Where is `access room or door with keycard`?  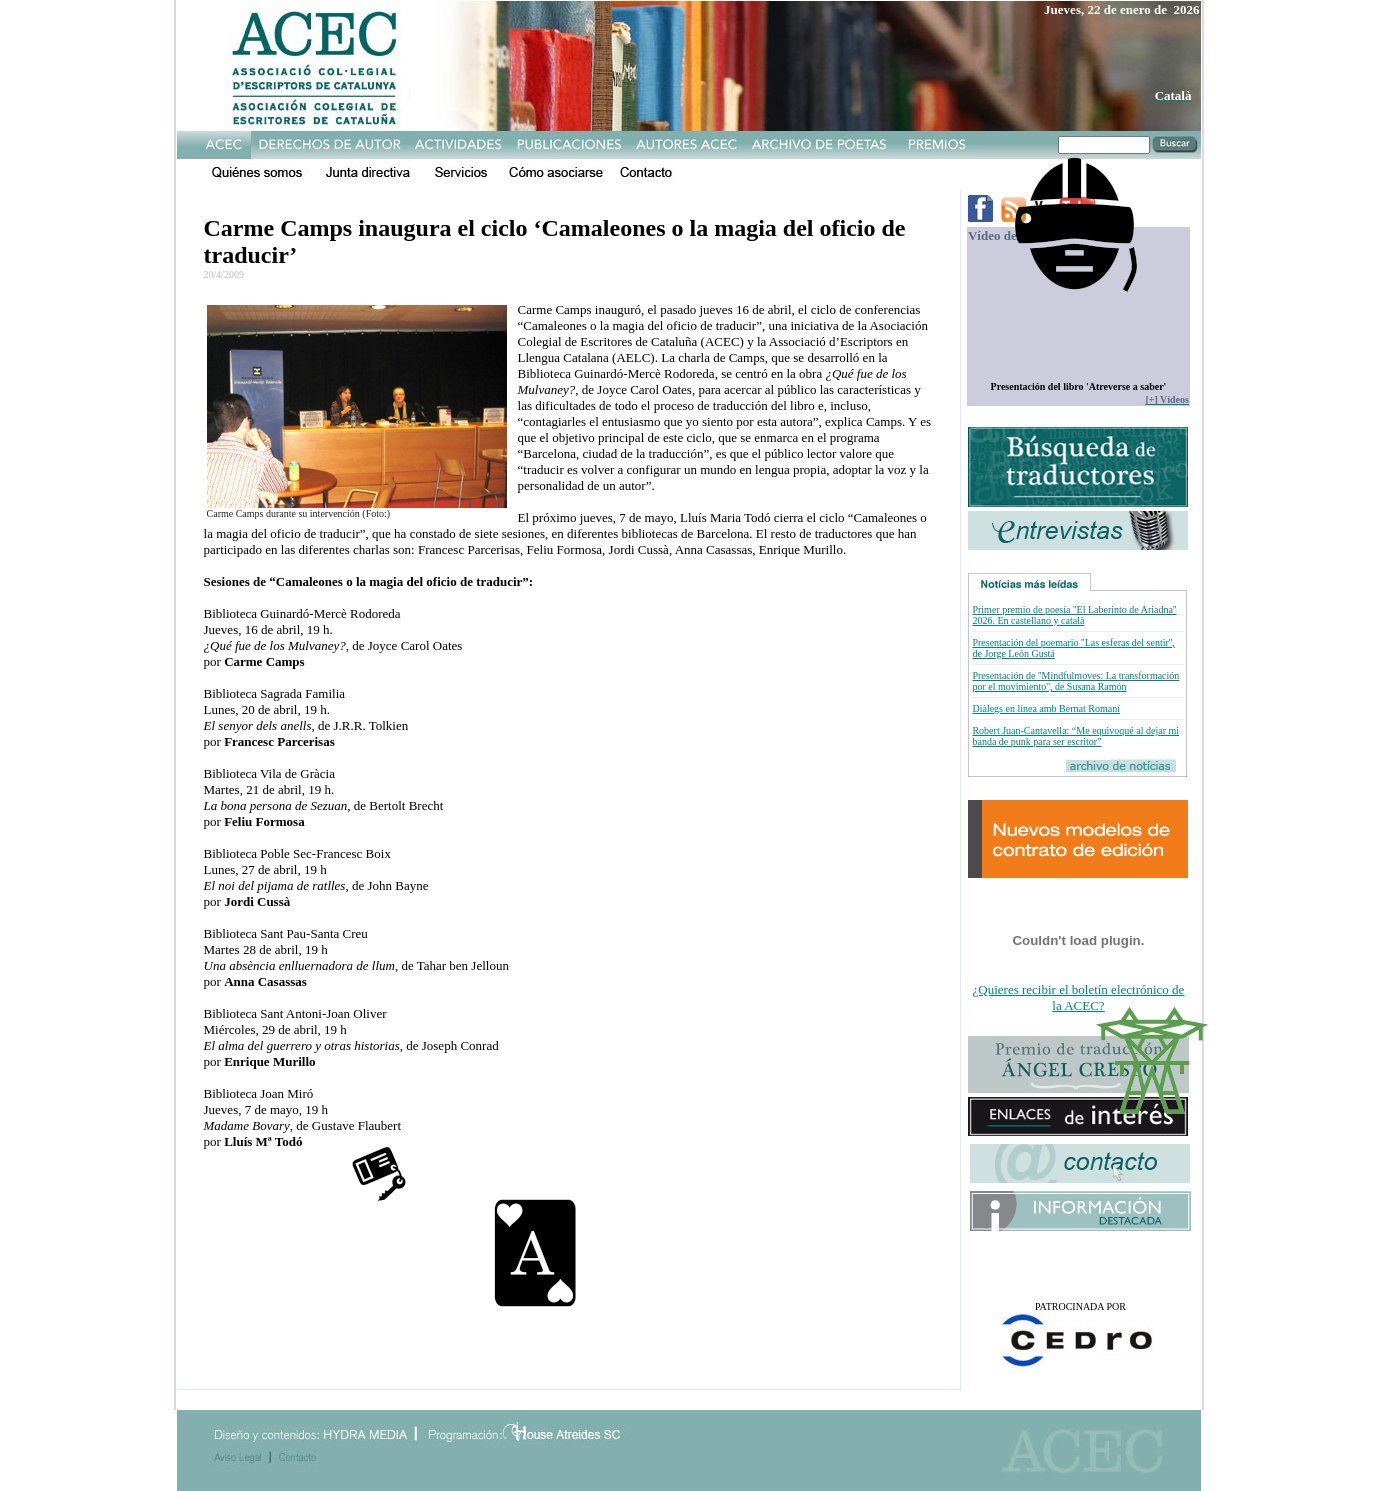 access room or door with keycard is located at coordinates (379, 1174).